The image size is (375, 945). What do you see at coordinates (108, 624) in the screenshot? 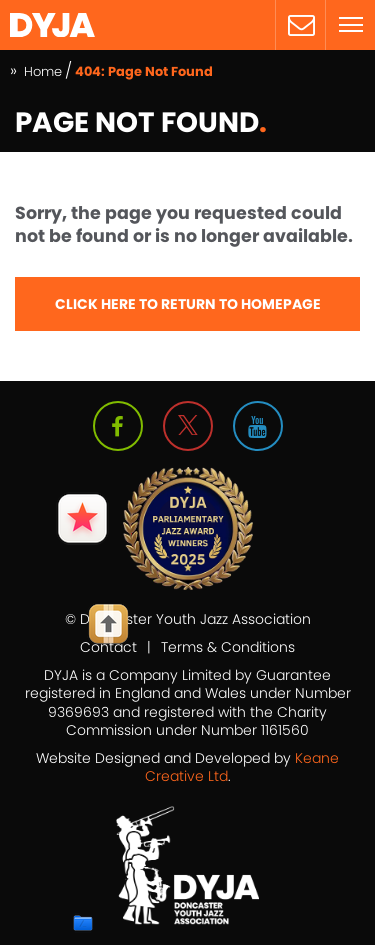
I see `system update package ready to install` at bounding box center [108, 624].